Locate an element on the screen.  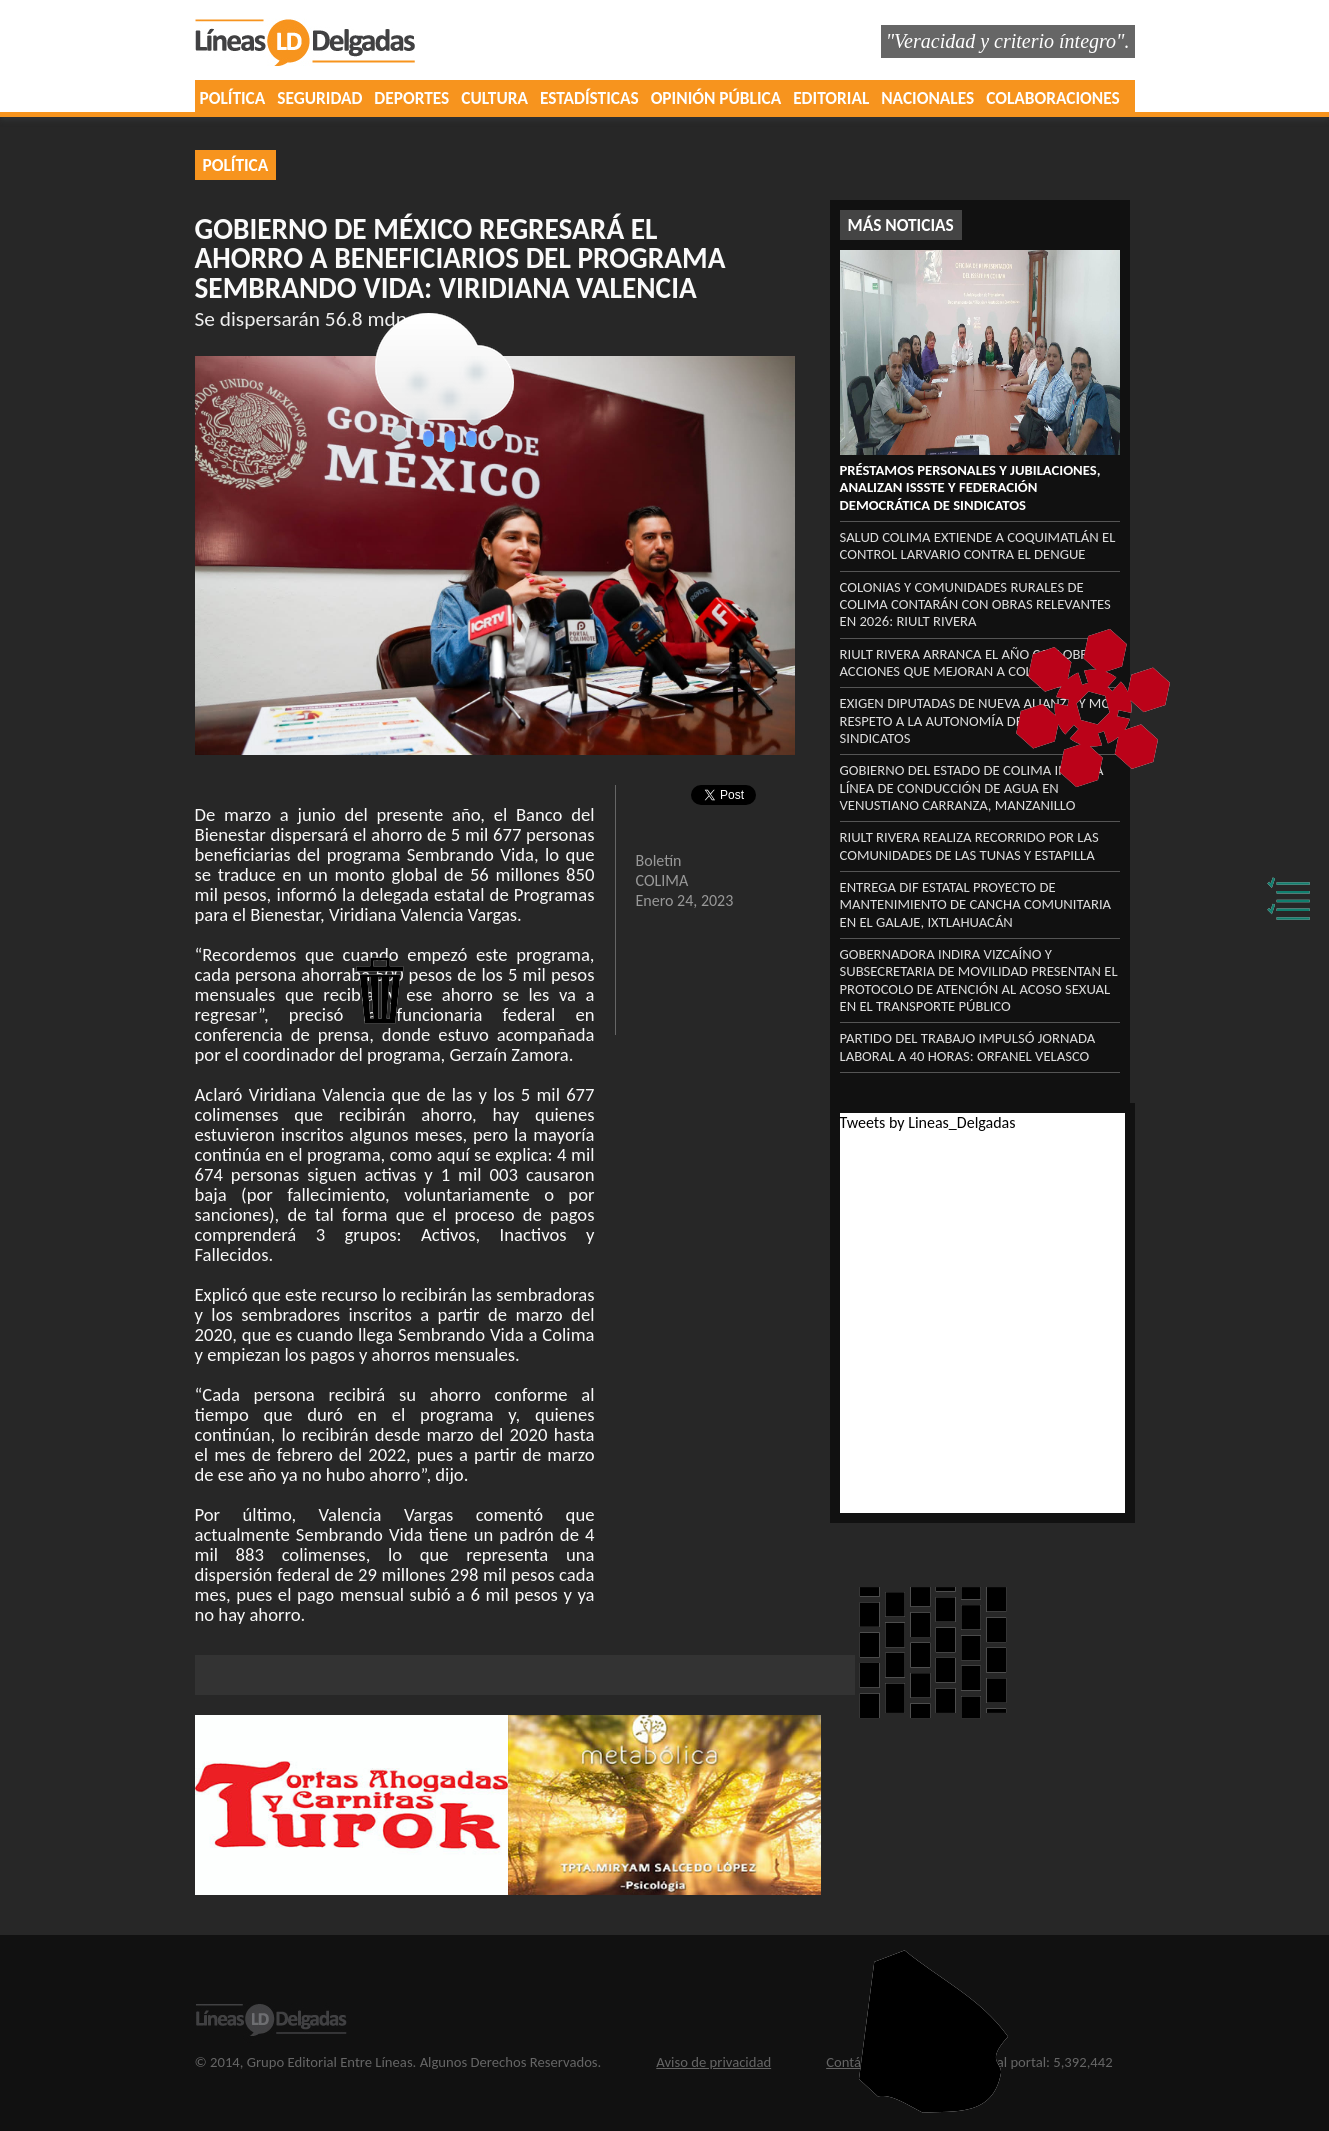
view half-year calendar overview is located at coordinates (933, 1650).